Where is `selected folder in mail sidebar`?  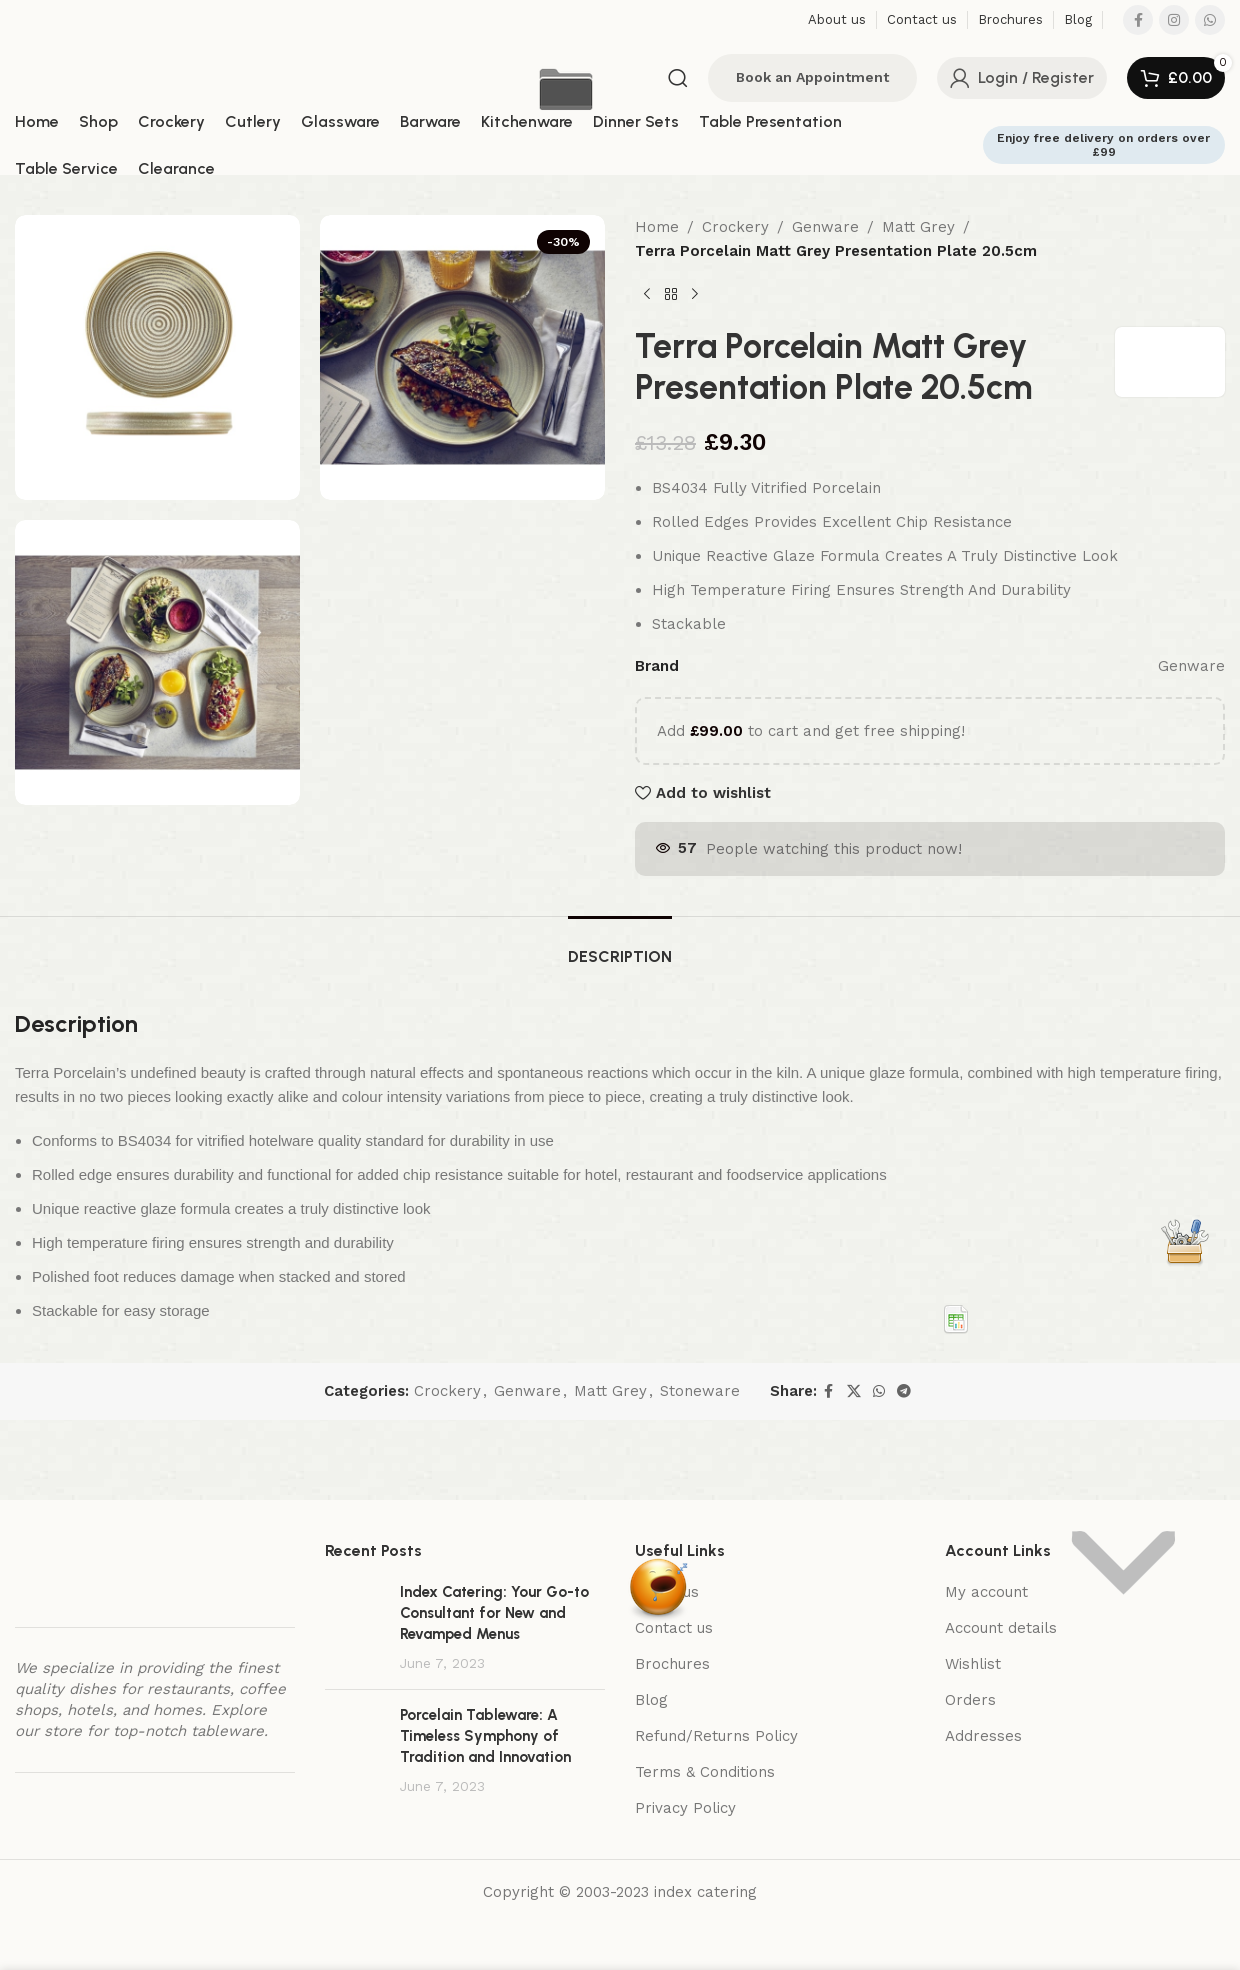
selected folder in mail sidebar is located at coordinates (566, 89).